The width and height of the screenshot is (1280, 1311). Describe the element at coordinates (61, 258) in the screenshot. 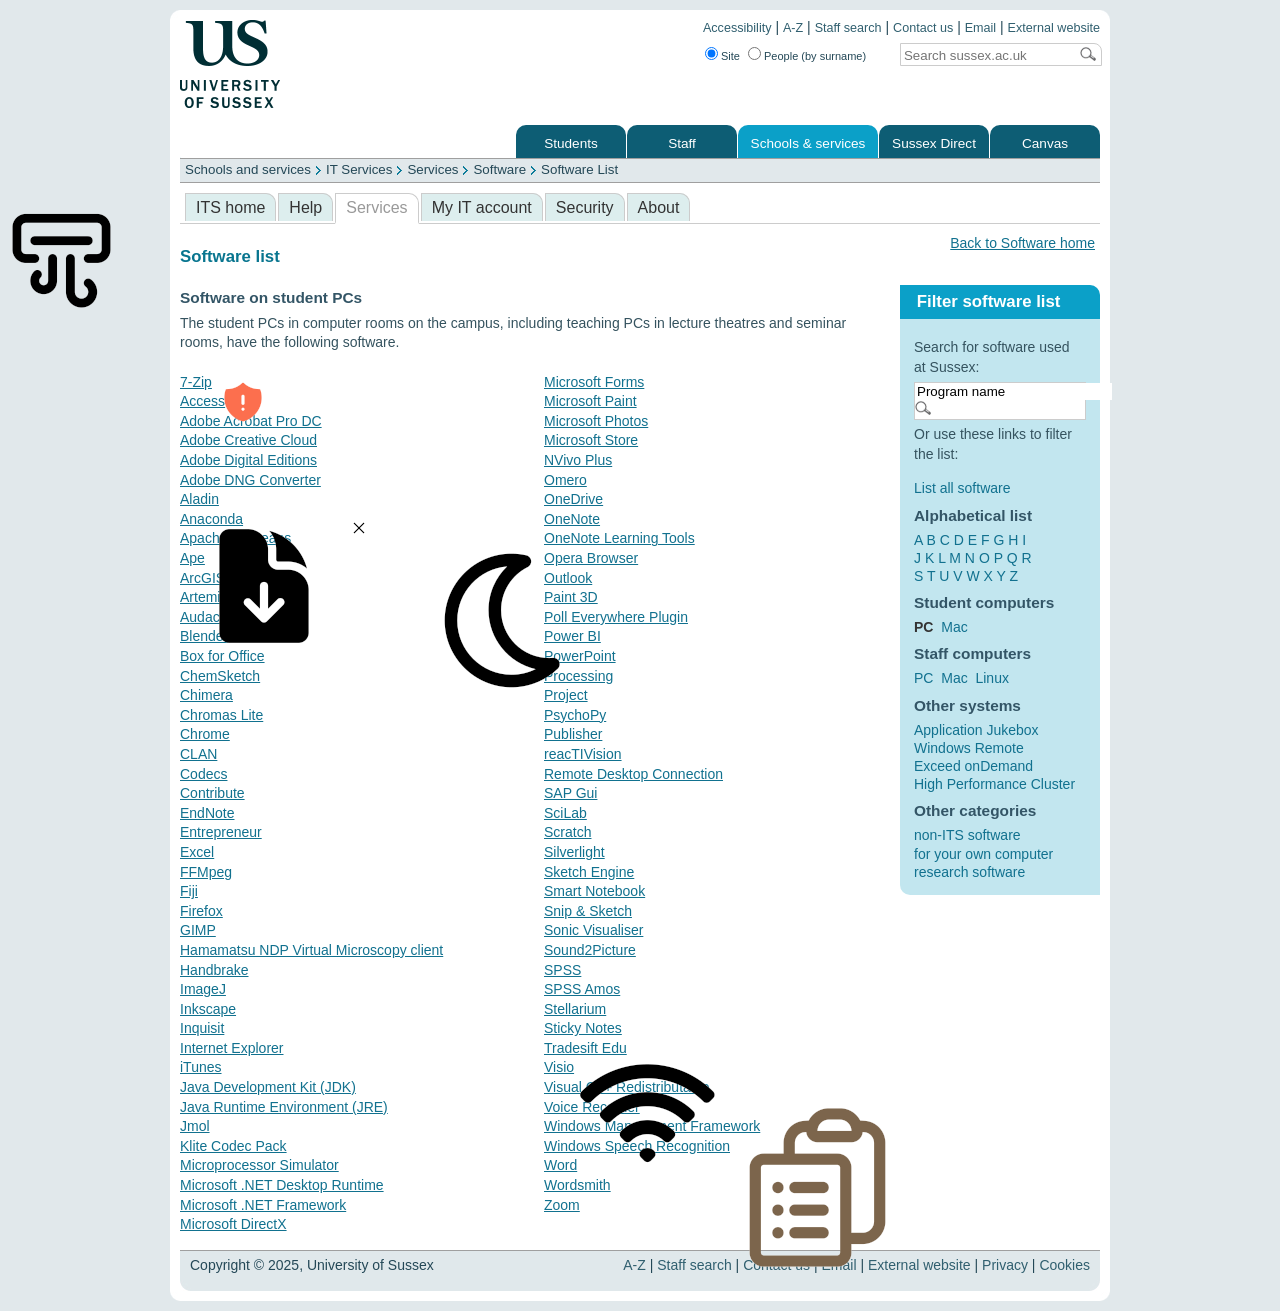

I see `adjust air conditioning or ventilation settings` at that location.